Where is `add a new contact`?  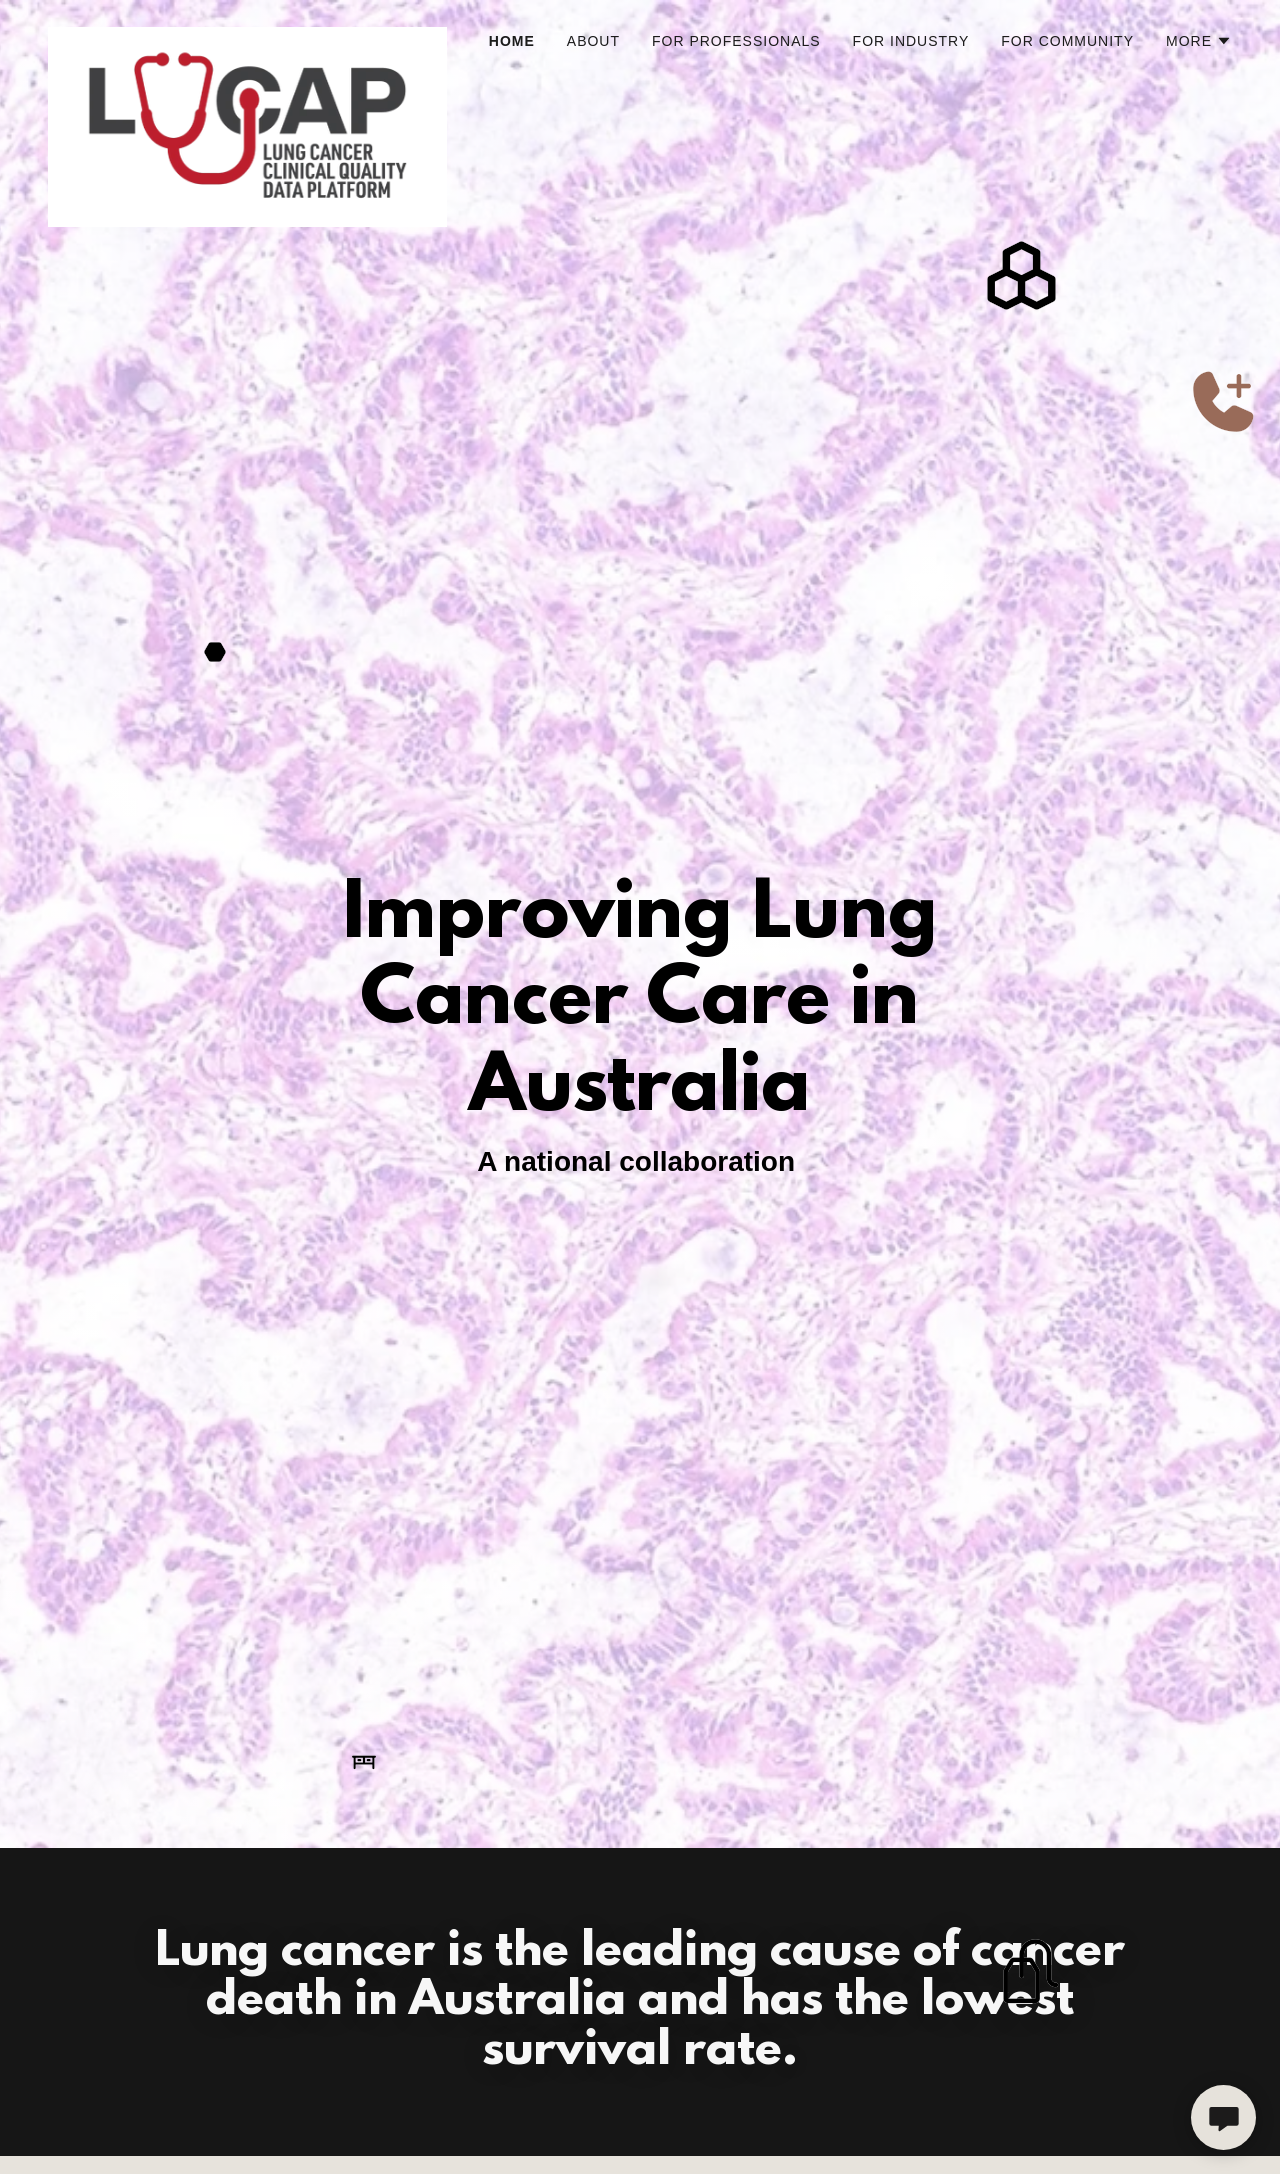
add a new contact is located at coordinates (1224, 400).